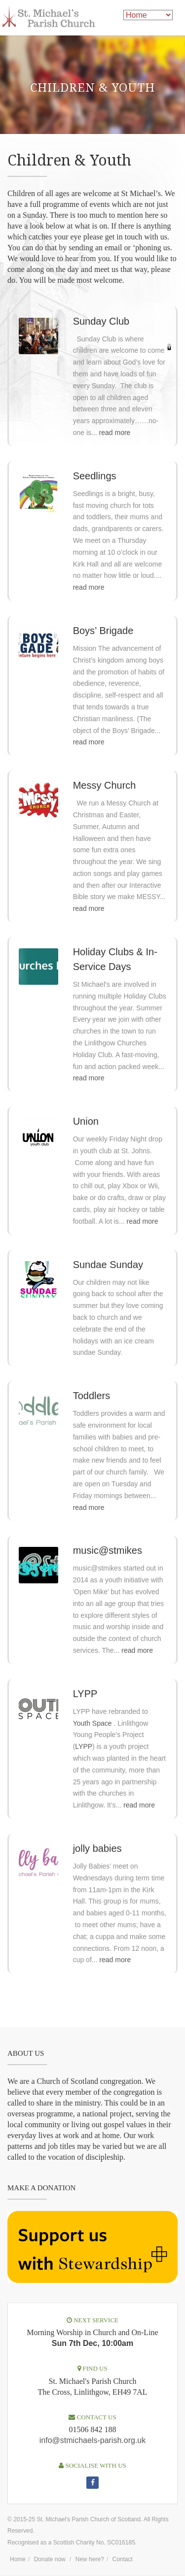 The image size is (185, 2576). What do you see at coordinates (169, 347) in the screenshot?
I see `indicates battery is charging at 60% capacity` at bounding box center [169, 347].